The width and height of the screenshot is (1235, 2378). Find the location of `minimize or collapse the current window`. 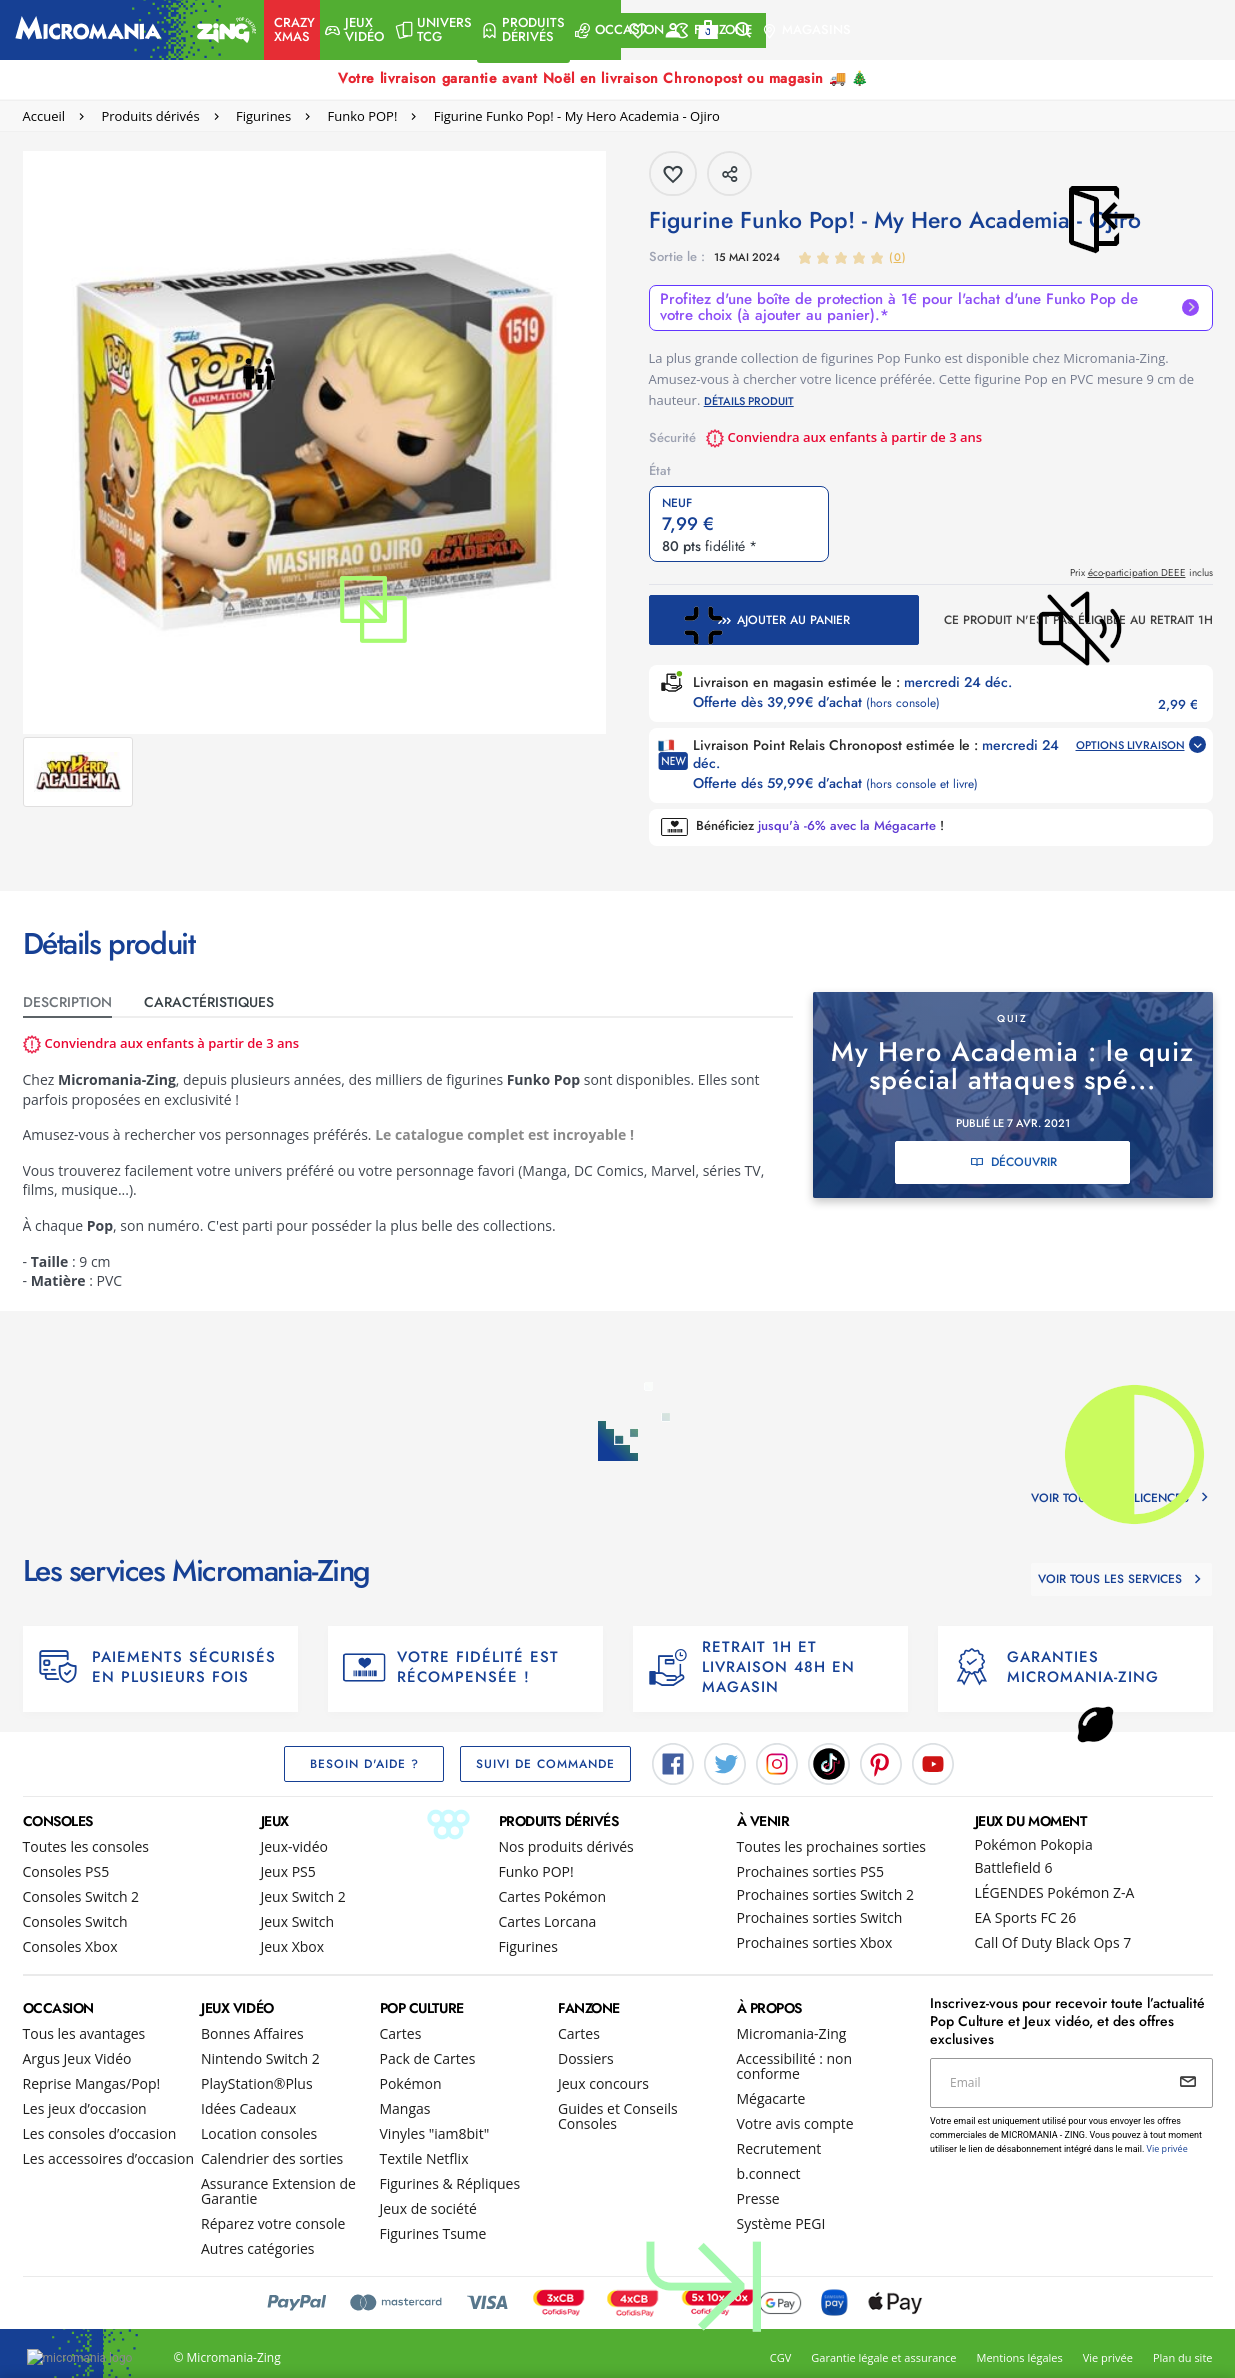

minimize or collapse the current window is located at coordinates (703, 625).